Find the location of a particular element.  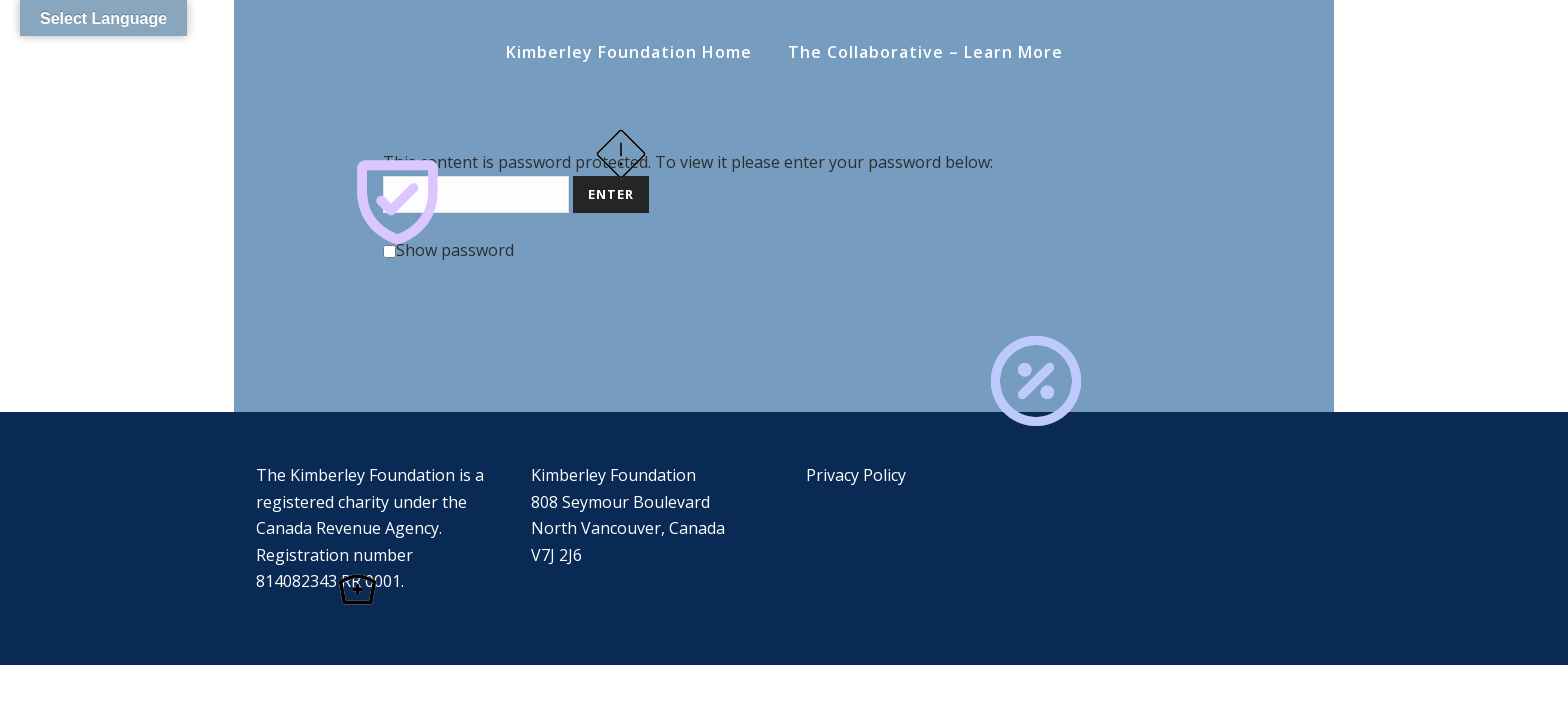

access nursing or healthcare services is located at coordinates (357, 589).